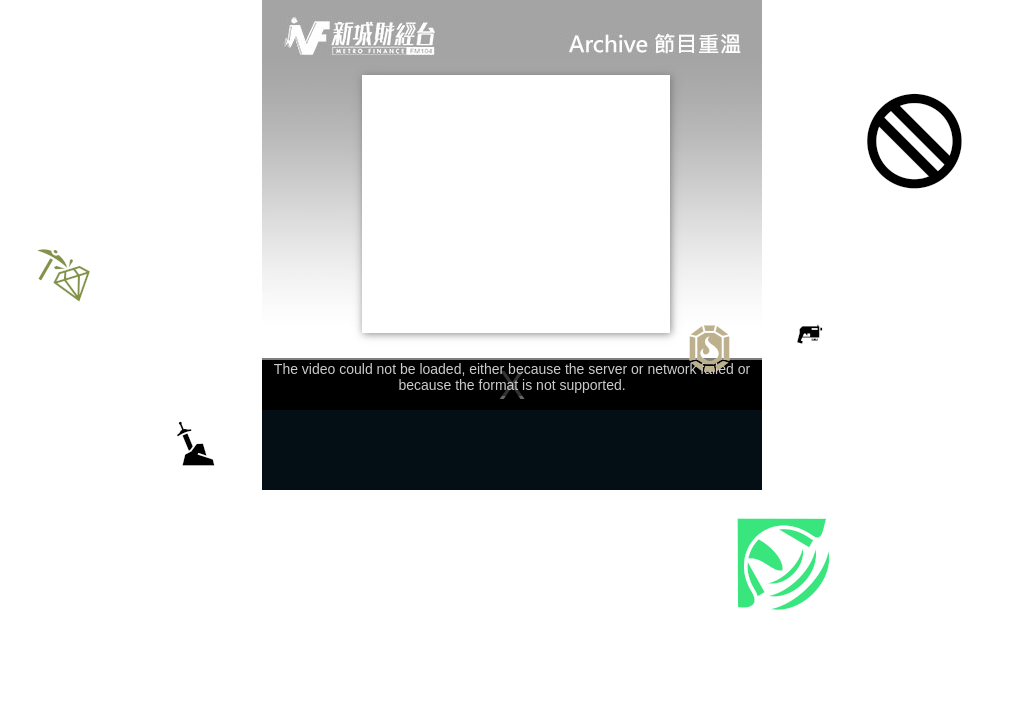 The image size is (1024, 720). What do you see at coordinates (63, 275) in the screenshot?
I see `indicates hard difficulty or challenge level` at bounding box center [63, 275].